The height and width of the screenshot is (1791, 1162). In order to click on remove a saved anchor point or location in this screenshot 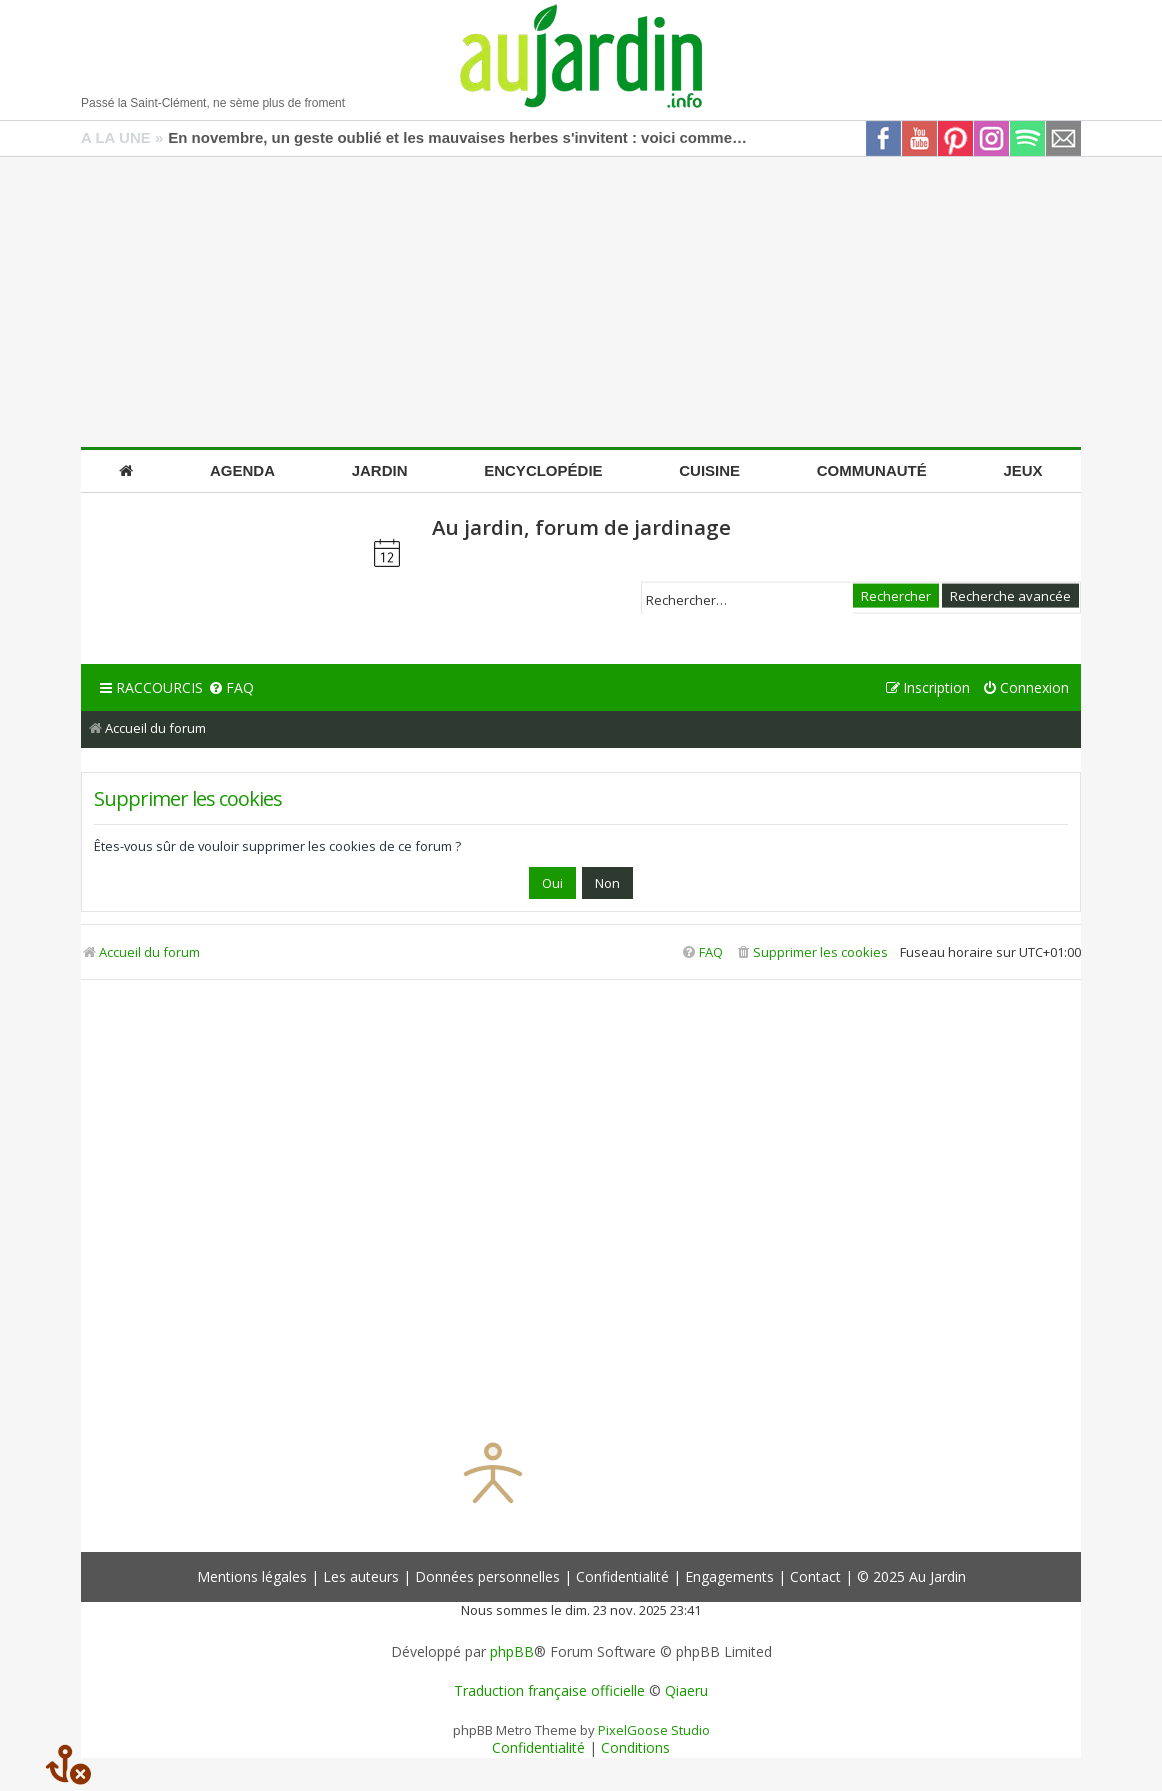, I will do `click(67, 1763)`.